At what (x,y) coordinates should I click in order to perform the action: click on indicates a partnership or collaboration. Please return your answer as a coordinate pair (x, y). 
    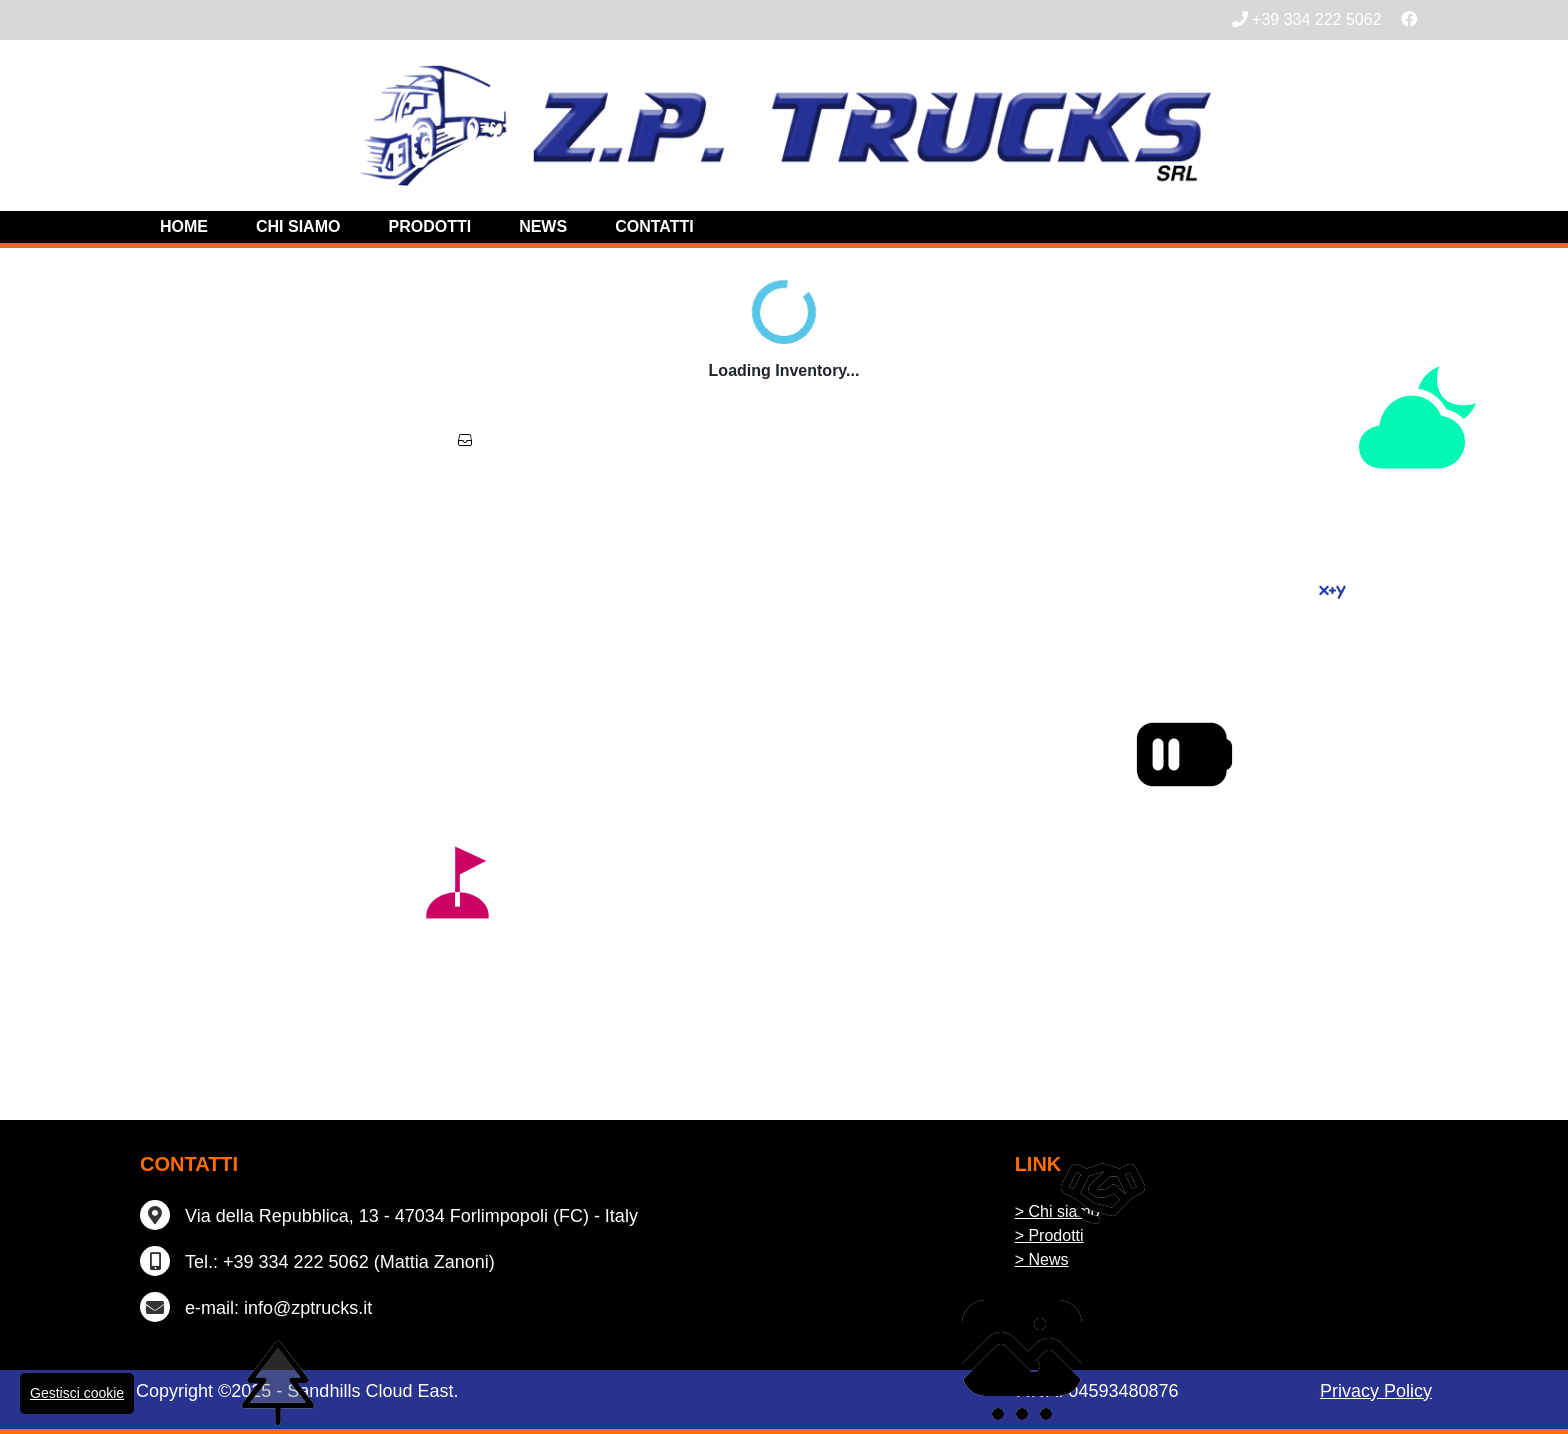
    Looking at the image, I should click on (1103, 1191).